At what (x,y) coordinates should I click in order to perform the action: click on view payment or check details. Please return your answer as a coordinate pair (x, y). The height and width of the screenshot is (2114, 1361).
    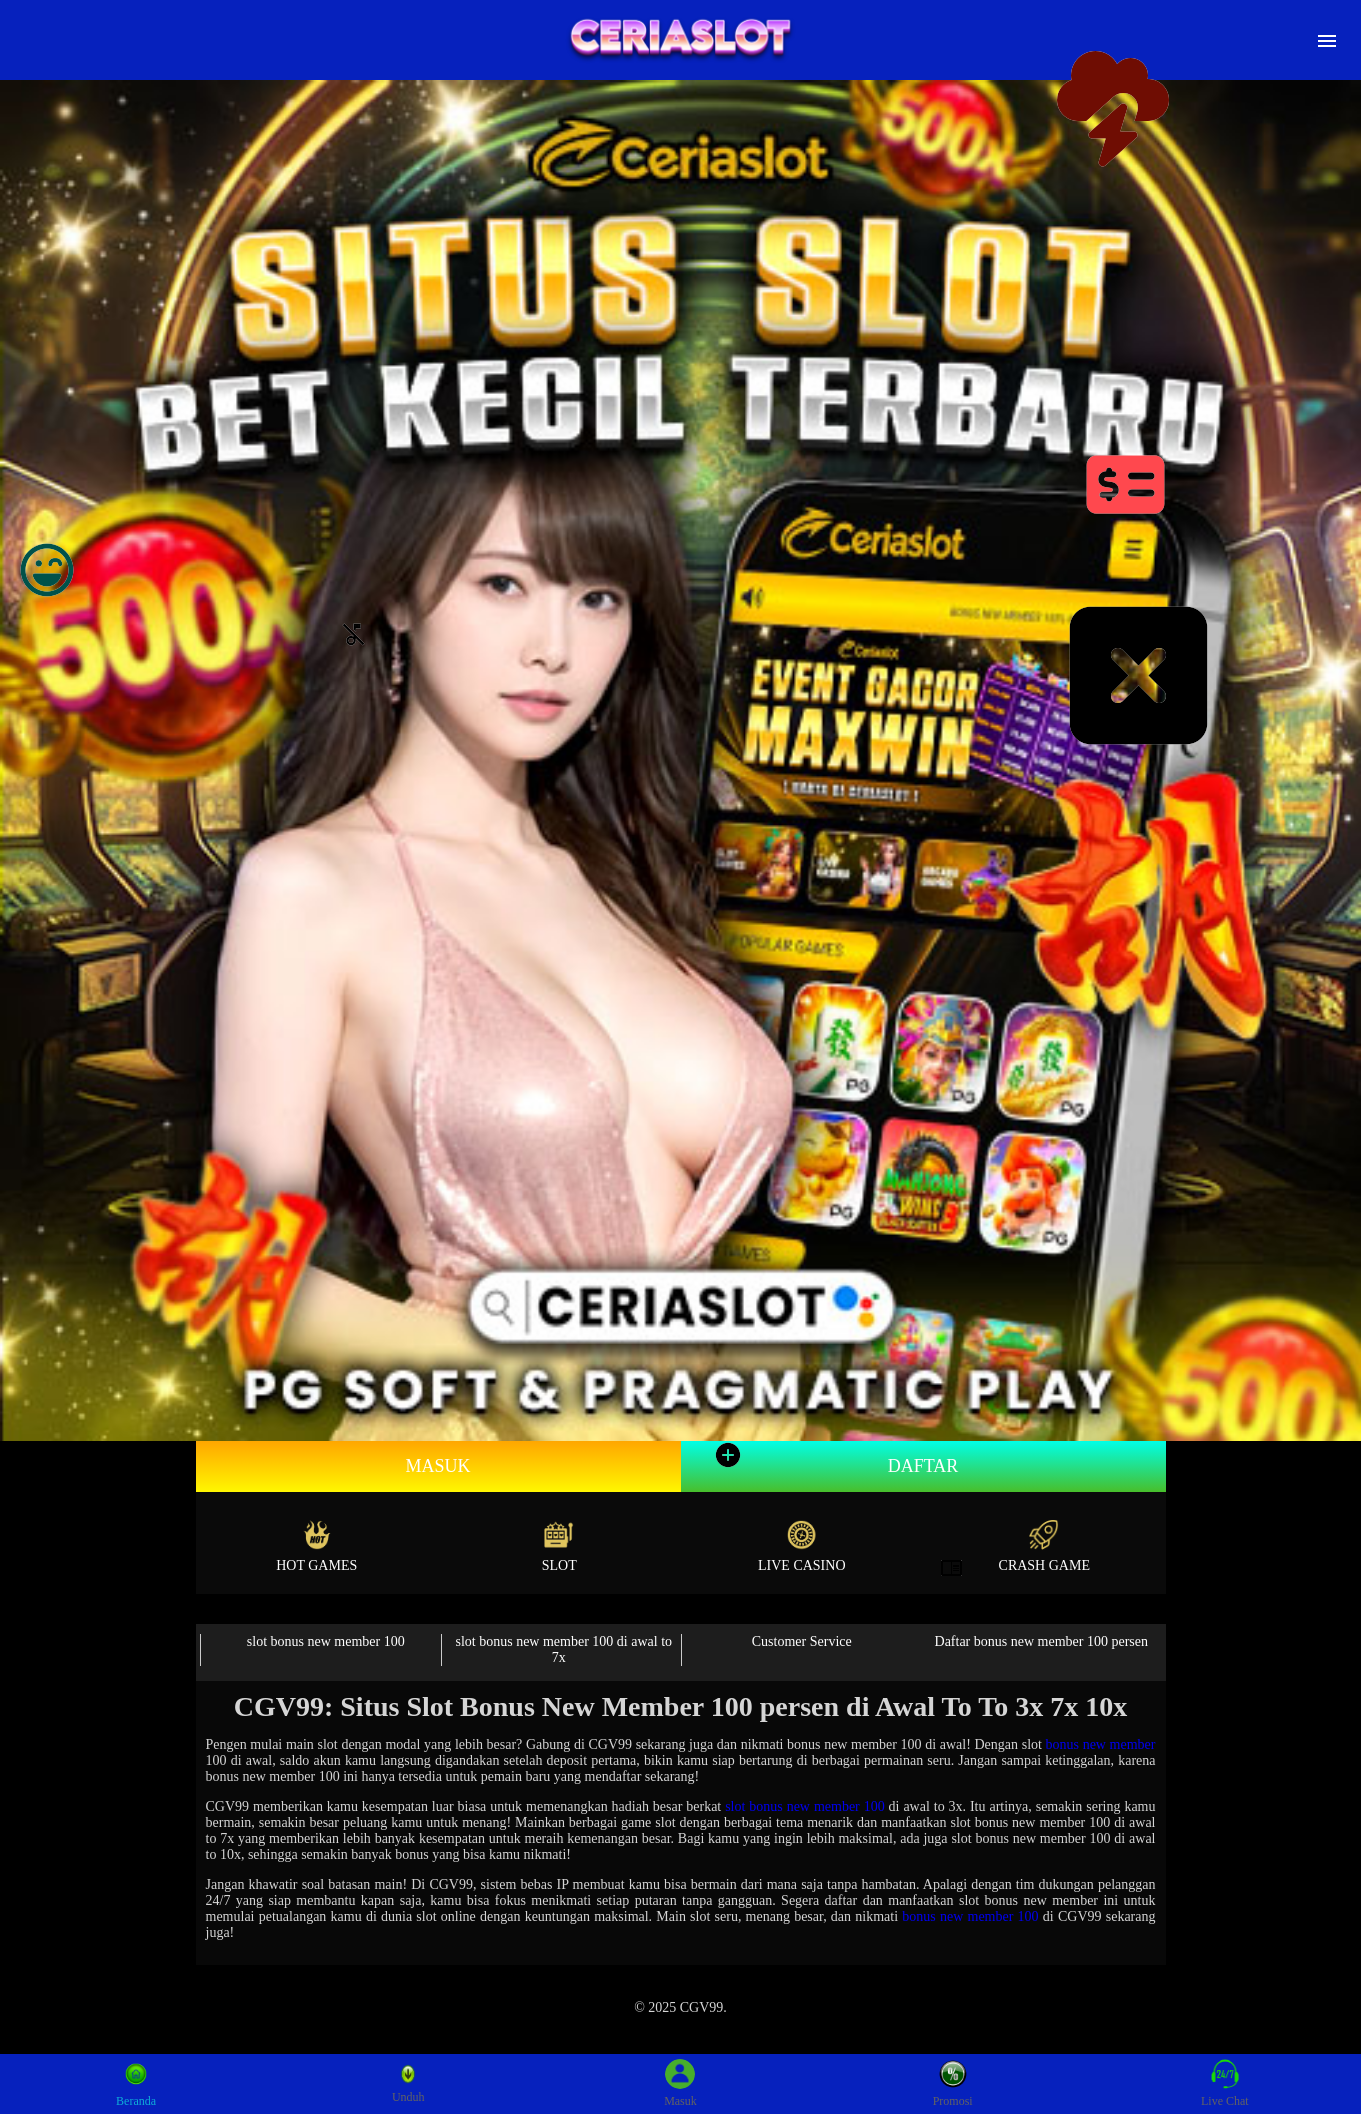
    Looking at the image, I should click on (1125, 484).